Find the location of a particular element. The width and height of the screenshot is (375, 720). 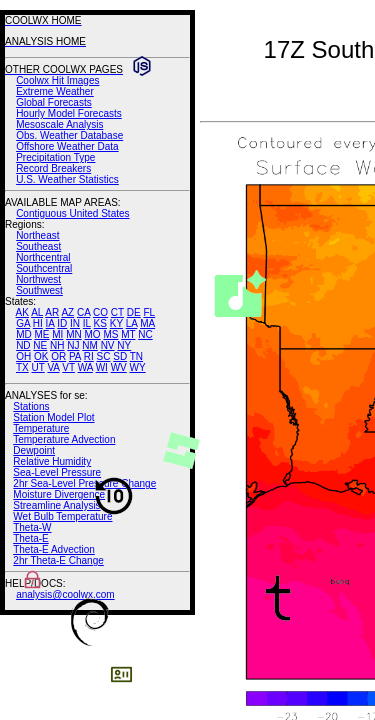

open the bunq banking app is located at coordinates (340, 582).